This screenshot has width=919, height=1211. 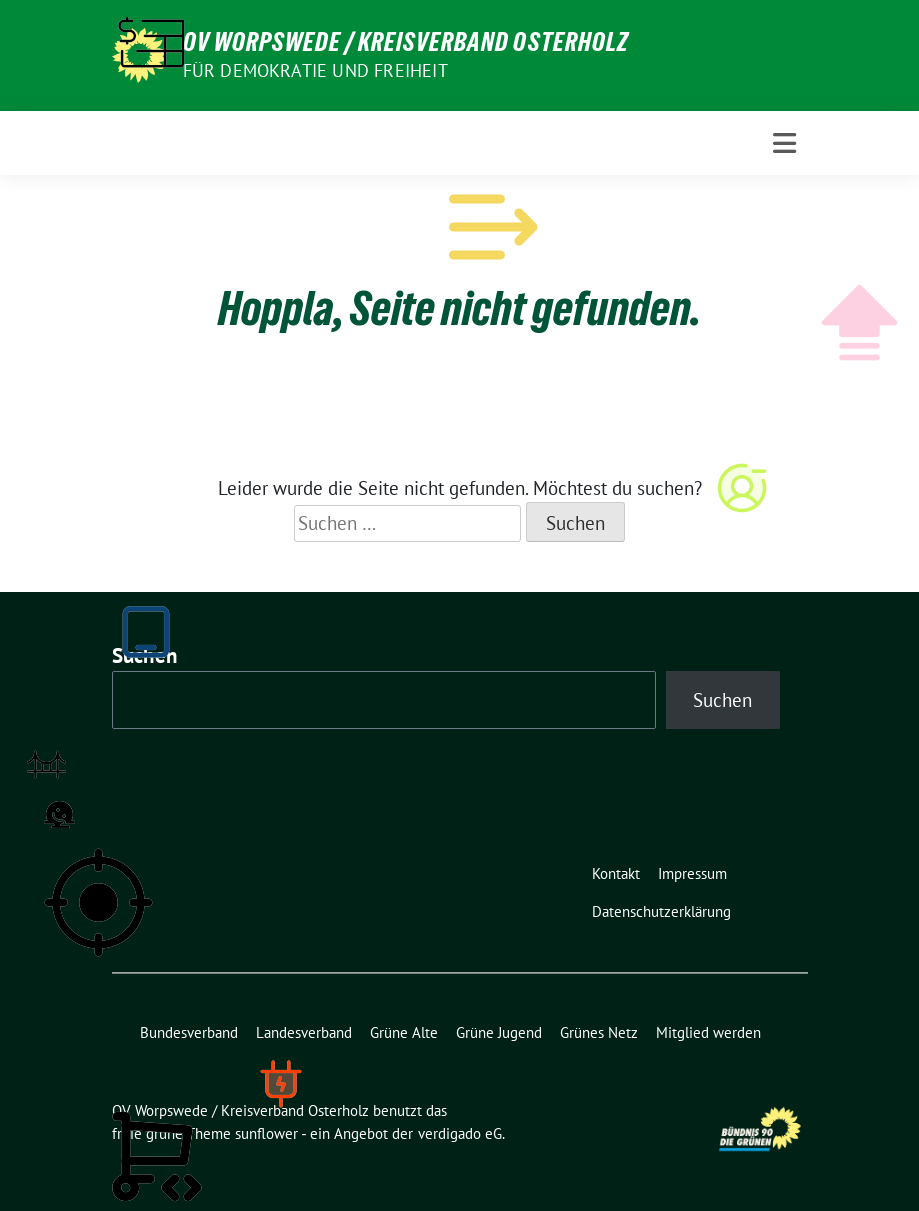 I want to click on center map on current location, so click(x=98, y=902).